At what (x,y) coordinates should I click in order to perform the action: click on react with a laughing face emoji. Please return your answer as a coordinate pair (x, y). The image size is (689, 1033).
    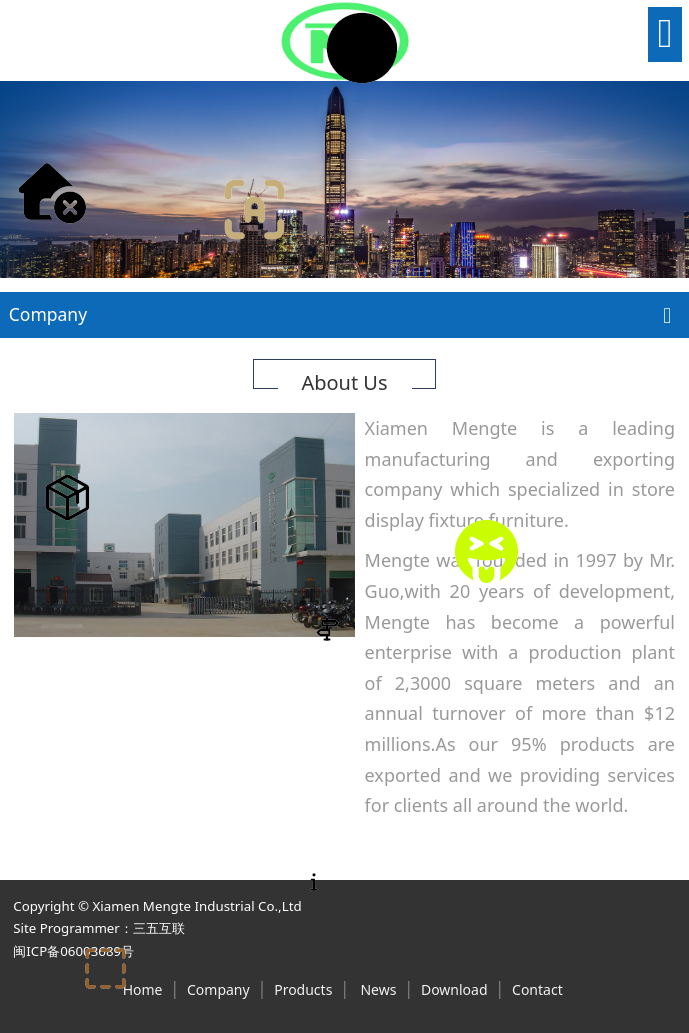
    Looking at the image, I should click on (486, 551).